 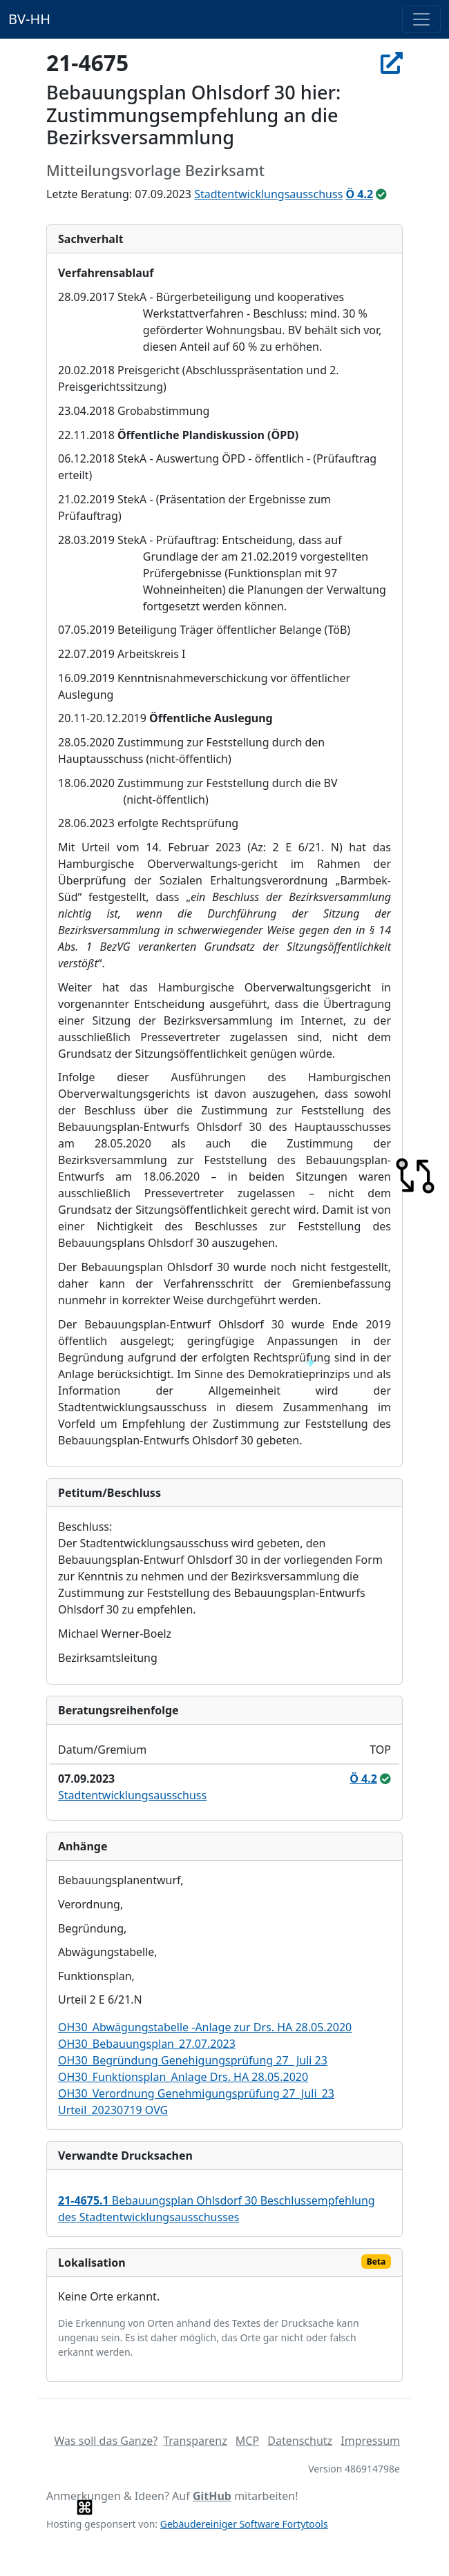 What do you see at coordinates (415, 1176) in the screenshot?
I see `view code changes between versions` at bounding box center [415, 1176].